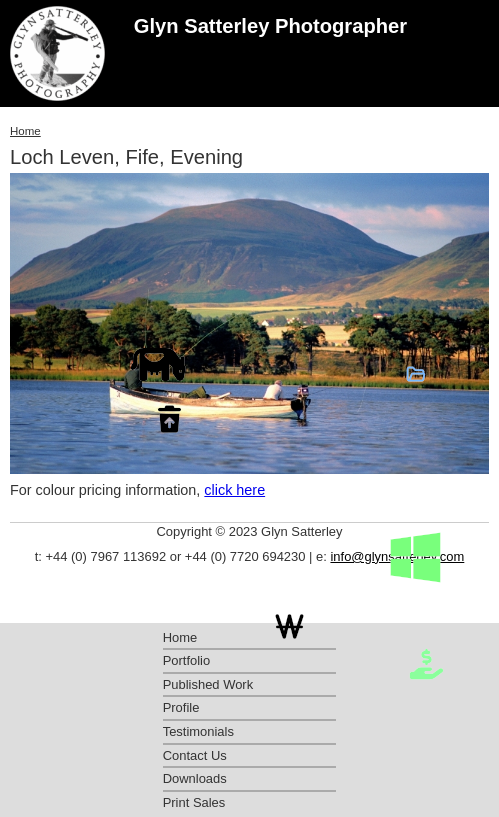  What do you see at coordinates (158, 364) in the screenshot?
I see `indicates dairy or farm-related content` at bounding box center [158, 364].